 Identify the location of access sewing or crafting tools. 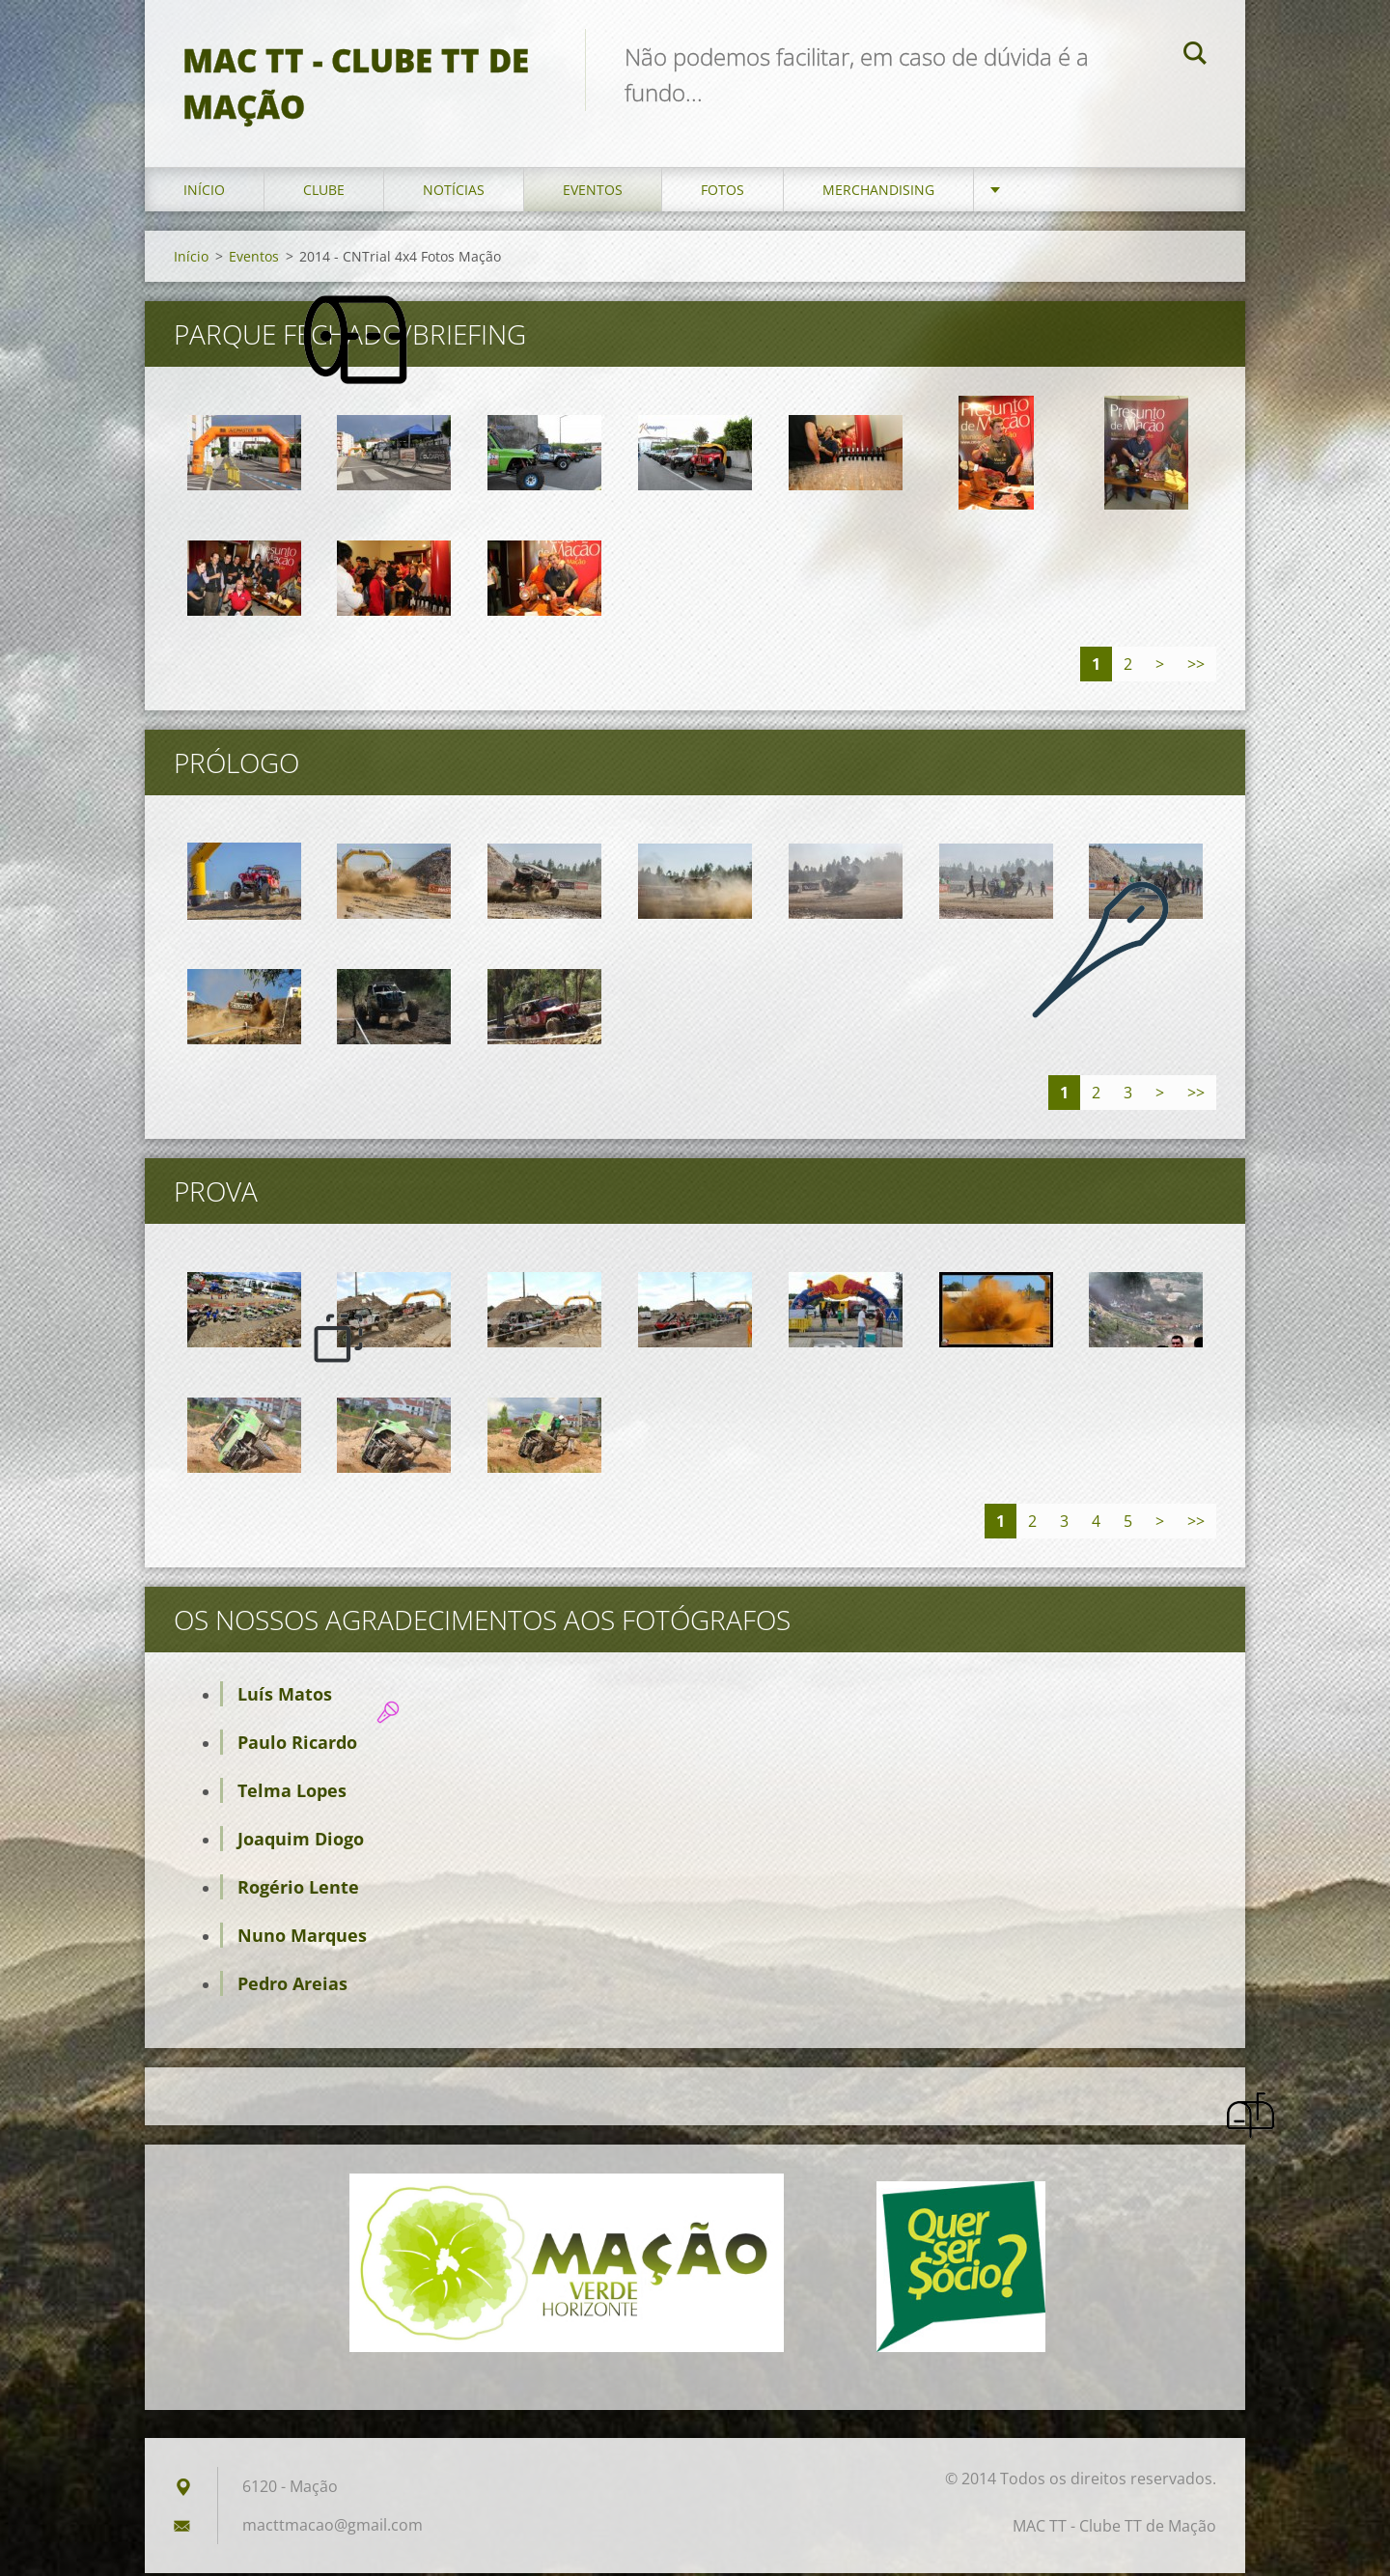
(1100, 950).